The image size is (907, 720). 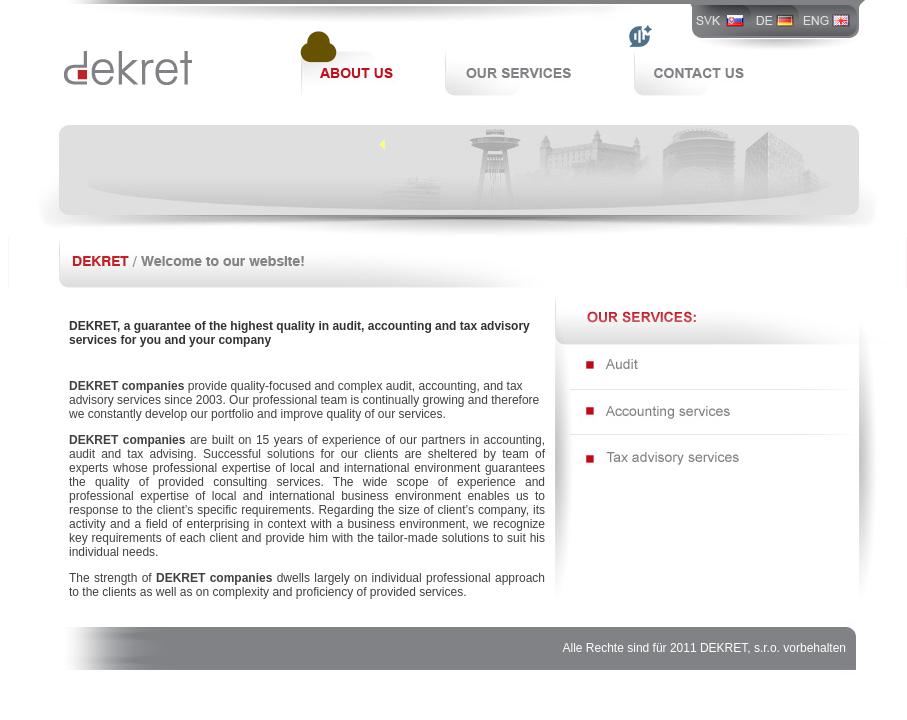 I want to click on start a voice conversation with AI assistant, so click(x=639, y=36).